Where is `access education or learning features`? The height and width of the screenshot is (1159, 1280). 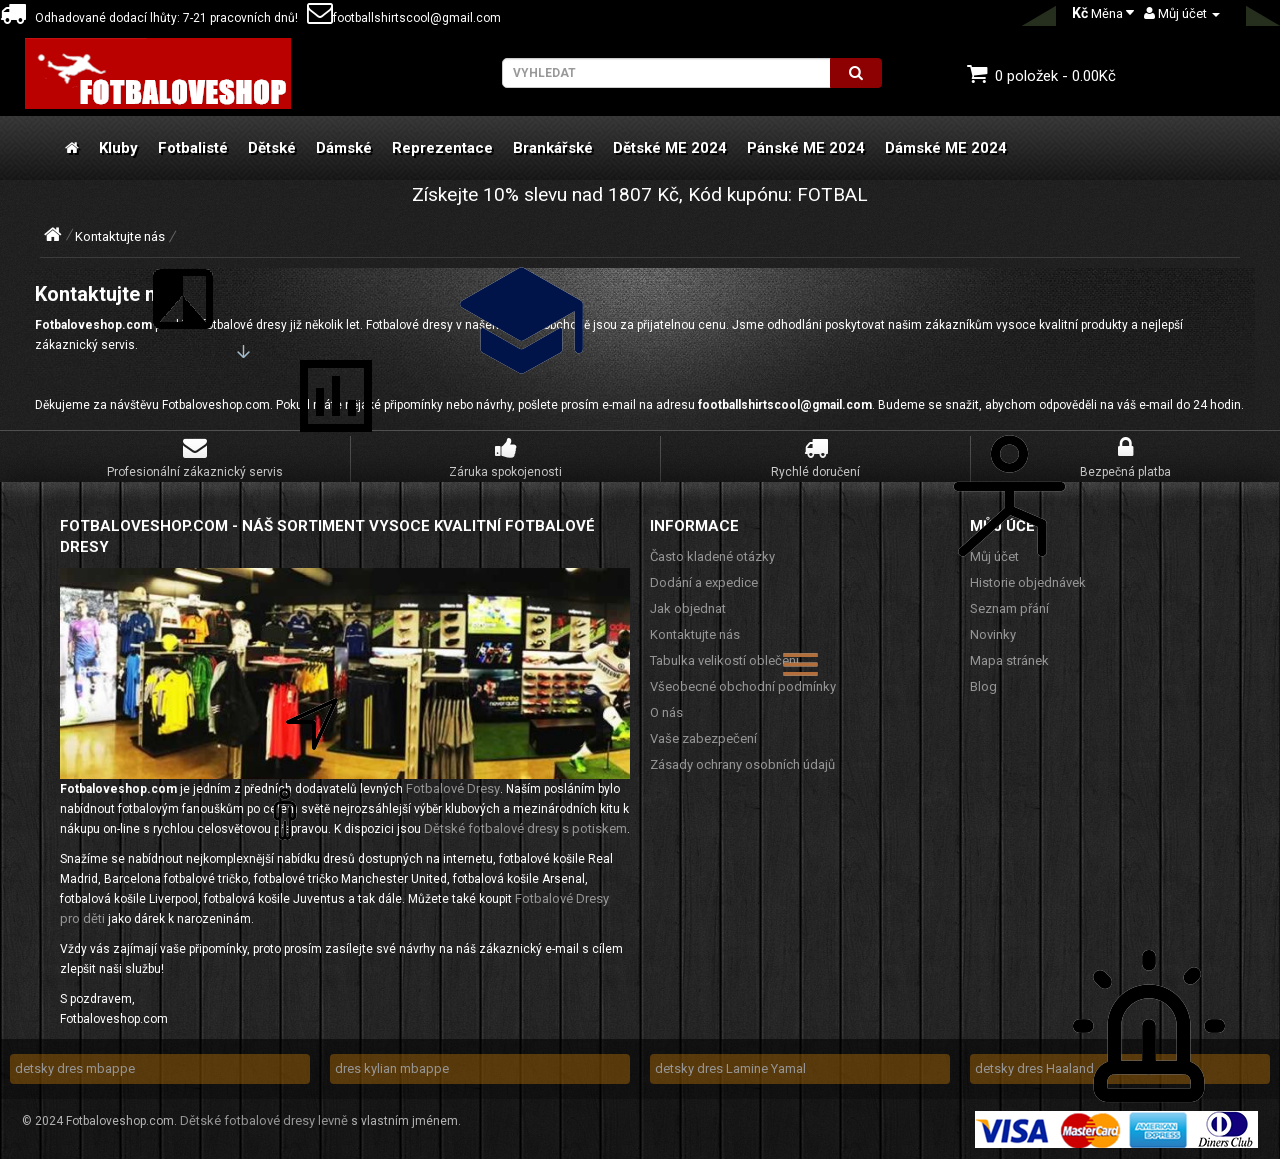 access education or learning features is located at coordinates (521, 320).